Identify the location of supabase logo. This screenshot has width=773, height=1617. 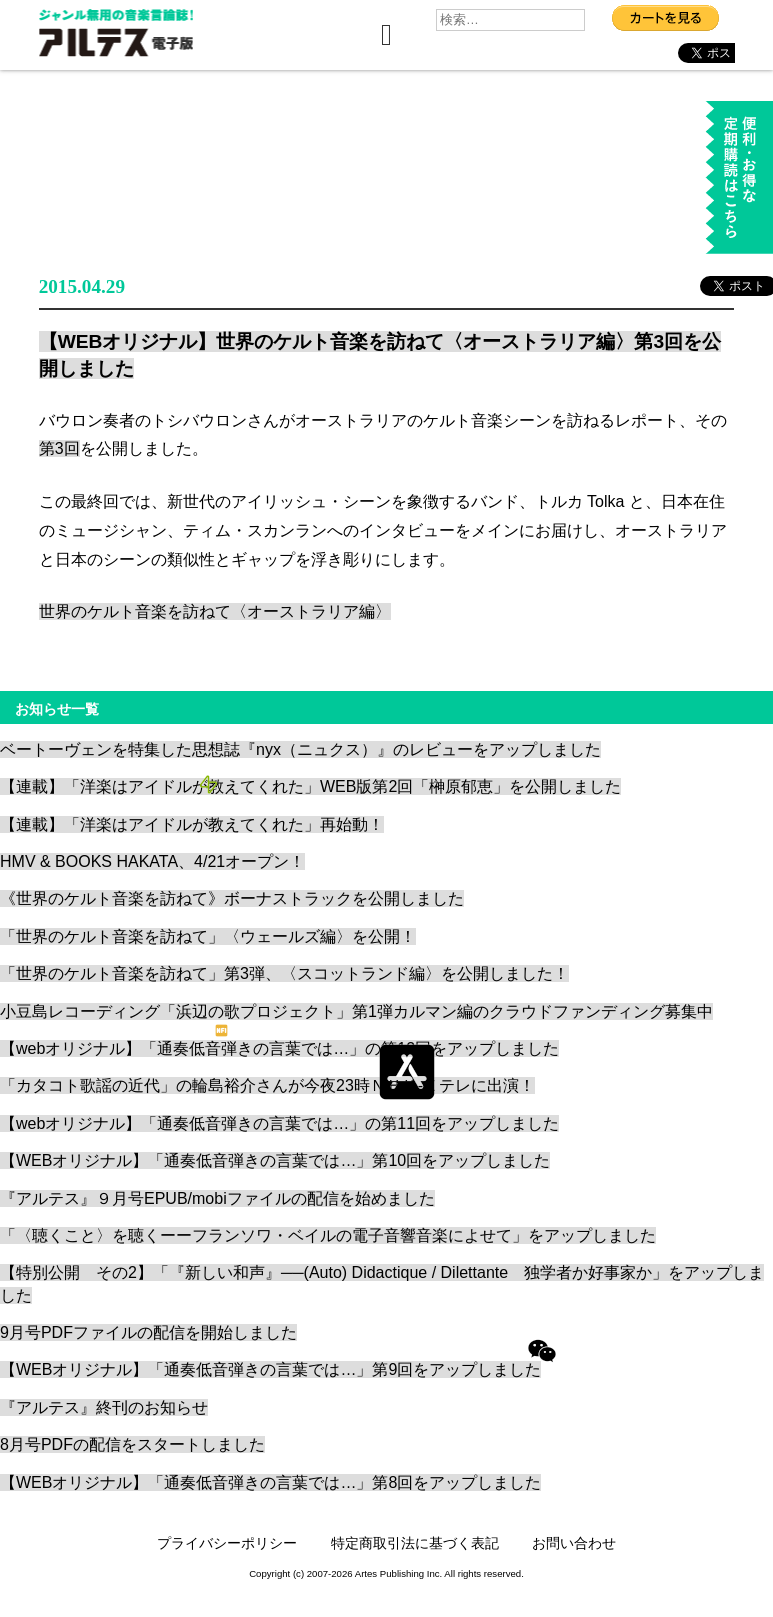
(208, 784).